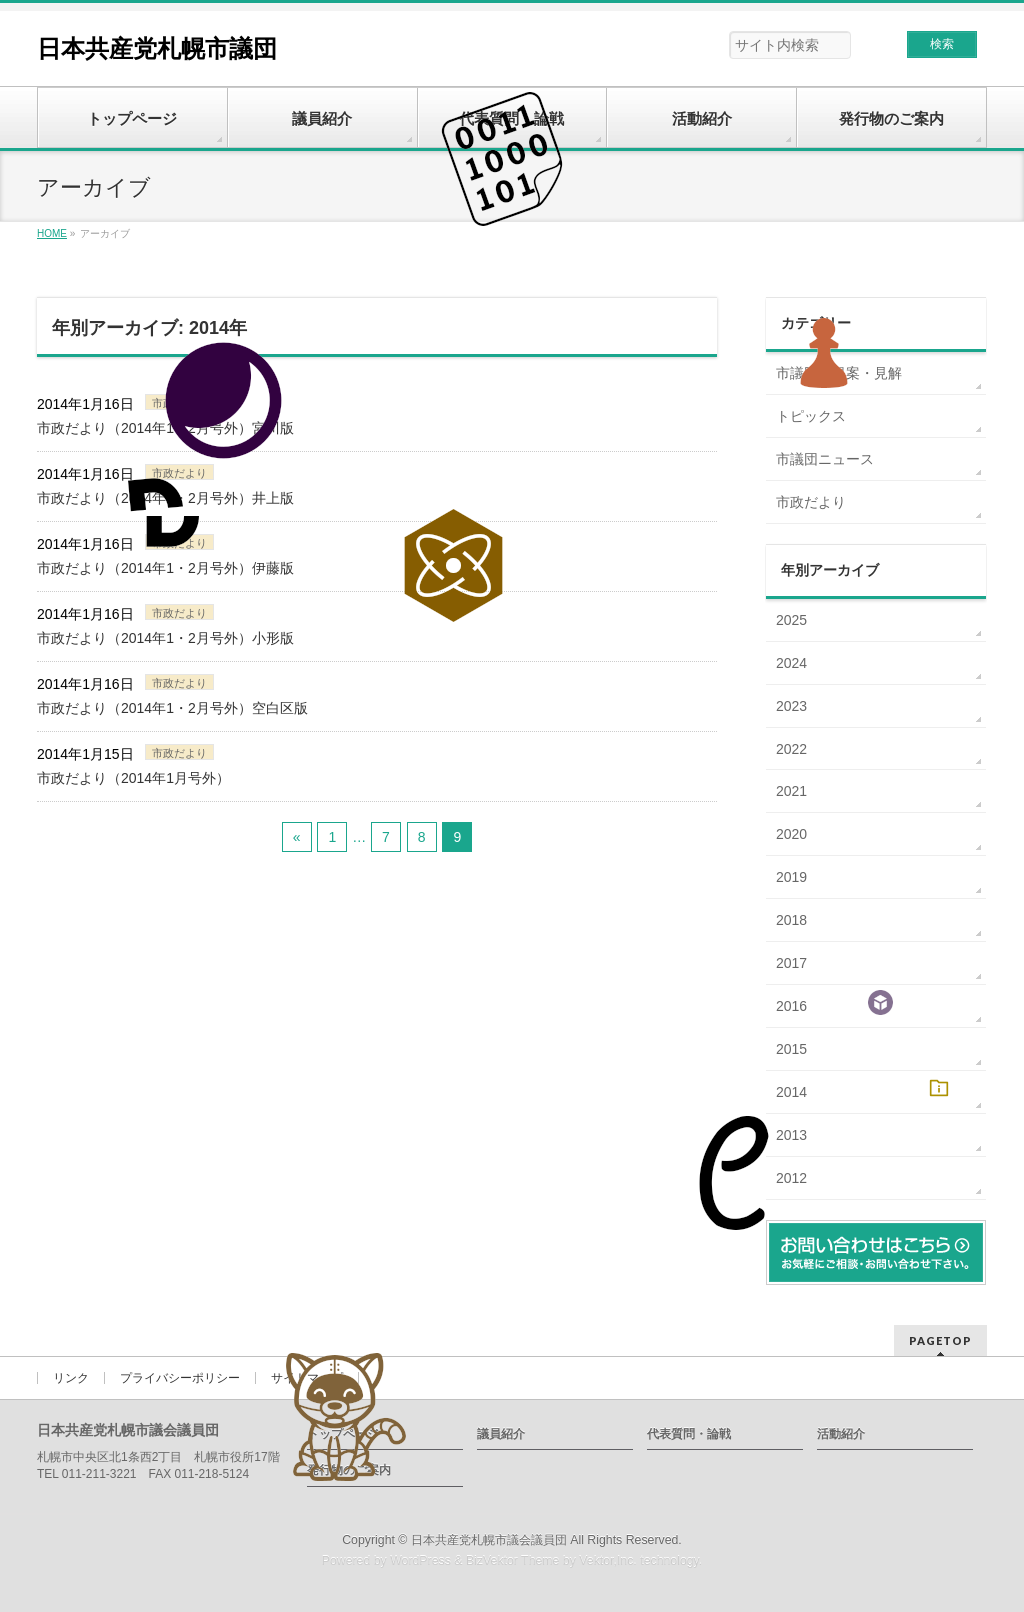 The width and height of the screenshot is (1024, 1612). I want to click on open chess.com app, so click(824, 353).